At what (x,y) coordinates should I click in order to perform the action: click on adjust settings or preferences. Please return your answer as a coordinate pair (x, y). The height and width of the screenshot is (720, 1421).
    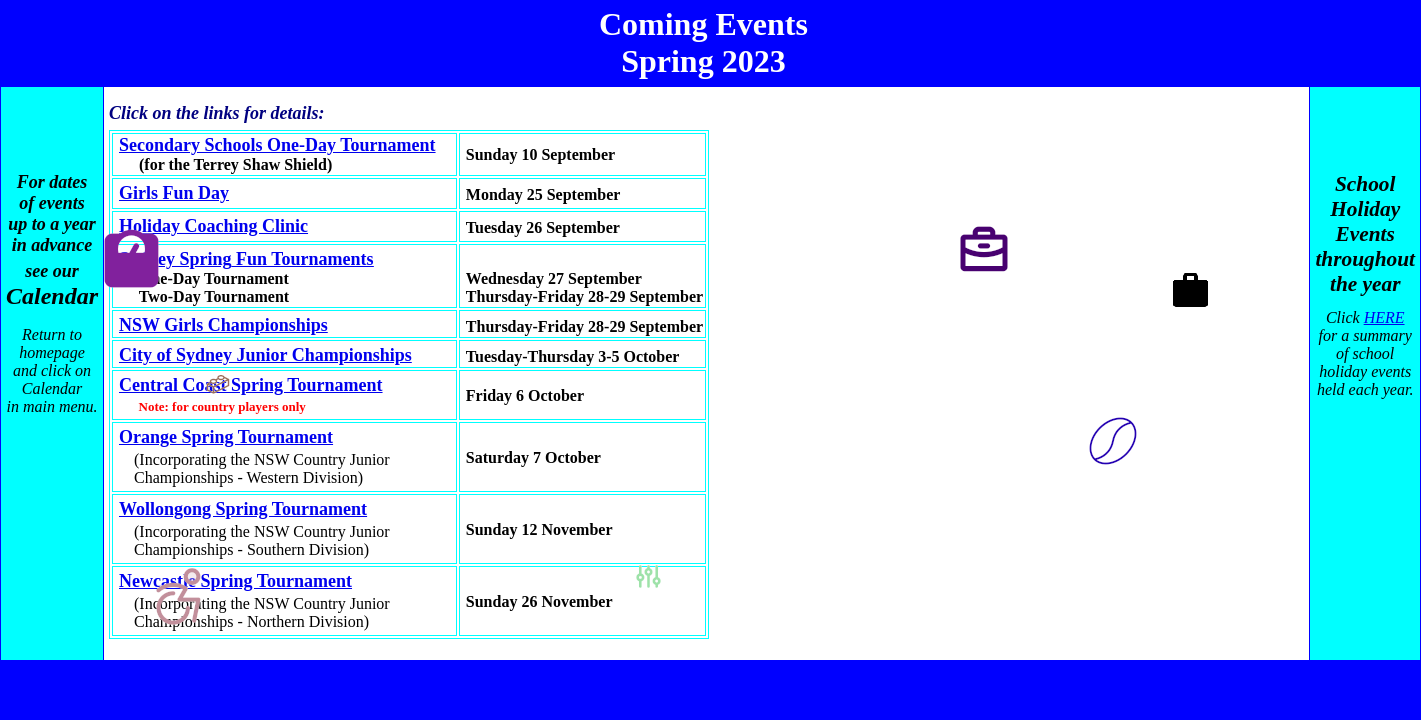
    Looking at the image, I should click on (648, 576).